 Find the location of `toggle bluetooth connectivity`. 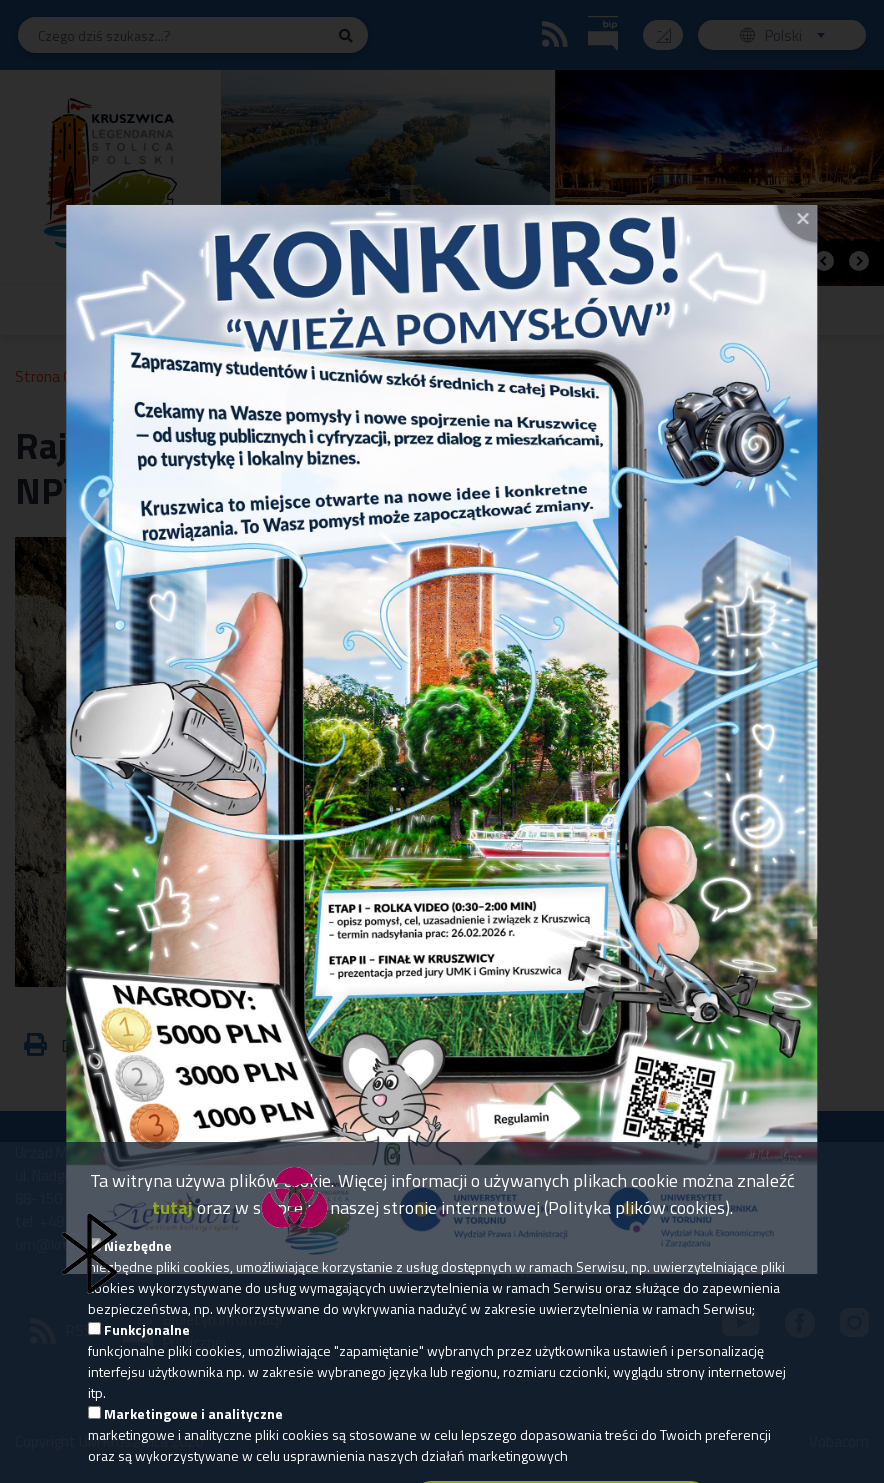

toggle bluetooth connectivity is located at coordinates (89, 1253).